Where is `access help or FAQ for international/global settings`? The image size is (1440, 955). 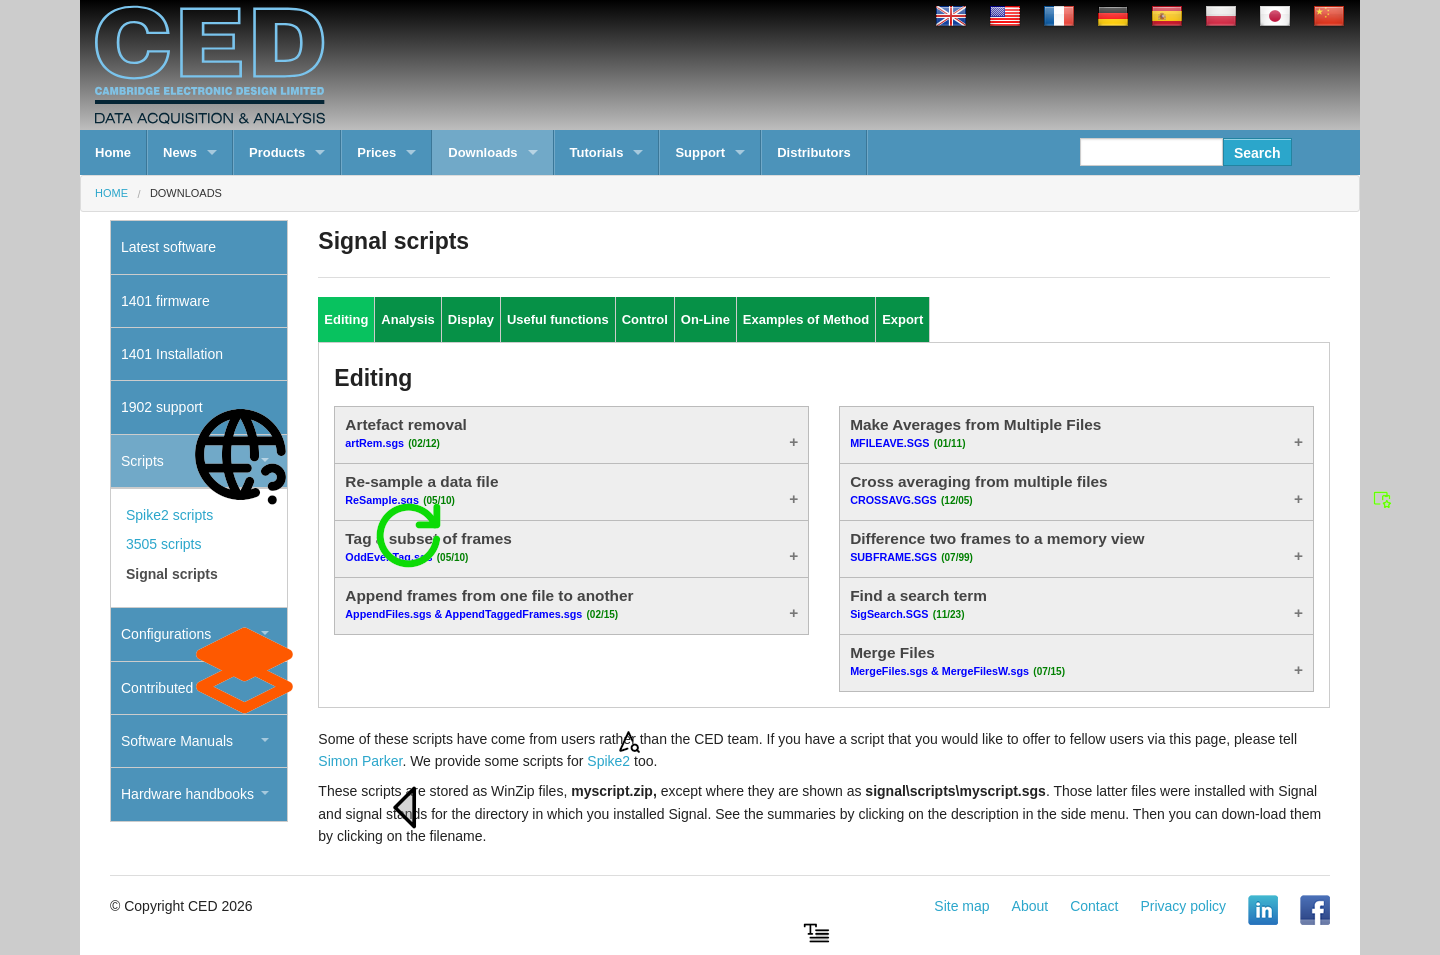 access help or FAQ for international/global settings is located at coordinates (240, 454).